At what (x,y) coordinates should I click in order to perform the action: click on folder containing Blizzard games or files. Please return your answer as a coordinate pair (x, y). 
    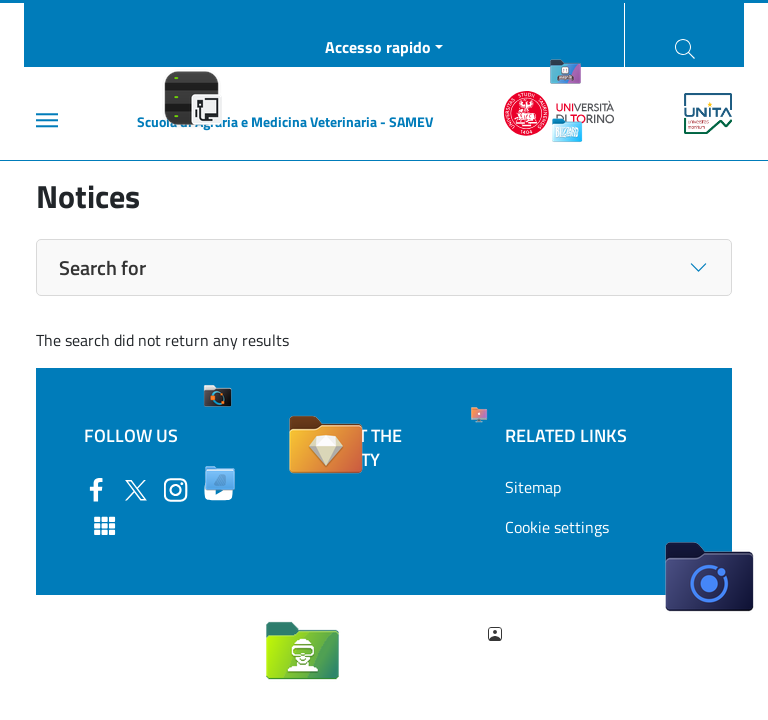
    Looking at the image, I should click on (567, 131).